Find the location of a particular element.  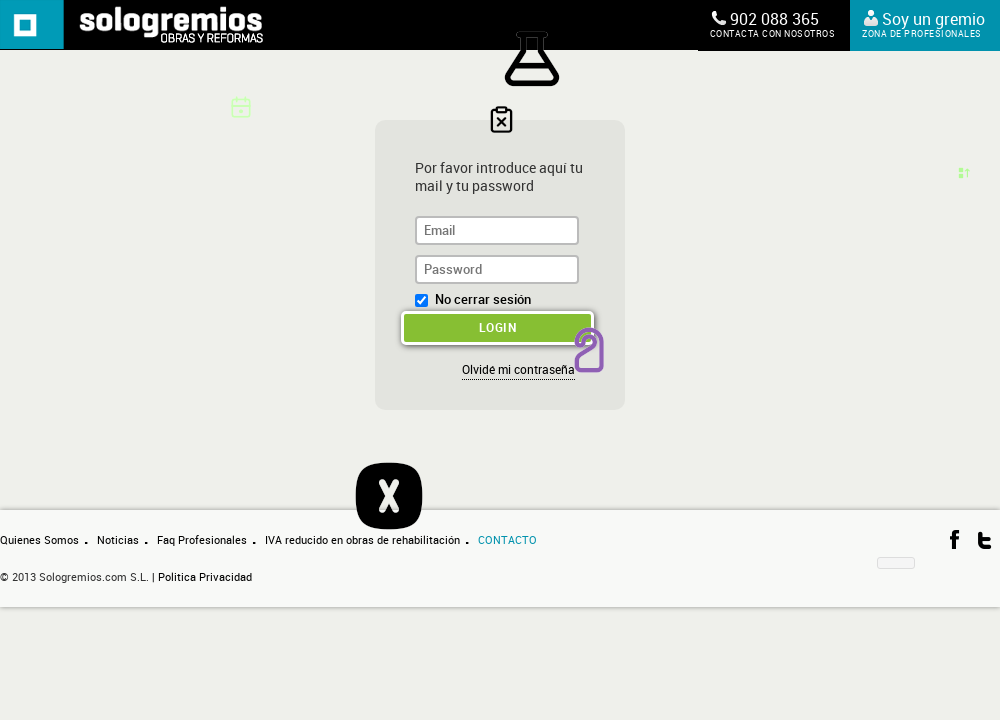

close or dismiss a dialog is located at coordinates (389, 496).